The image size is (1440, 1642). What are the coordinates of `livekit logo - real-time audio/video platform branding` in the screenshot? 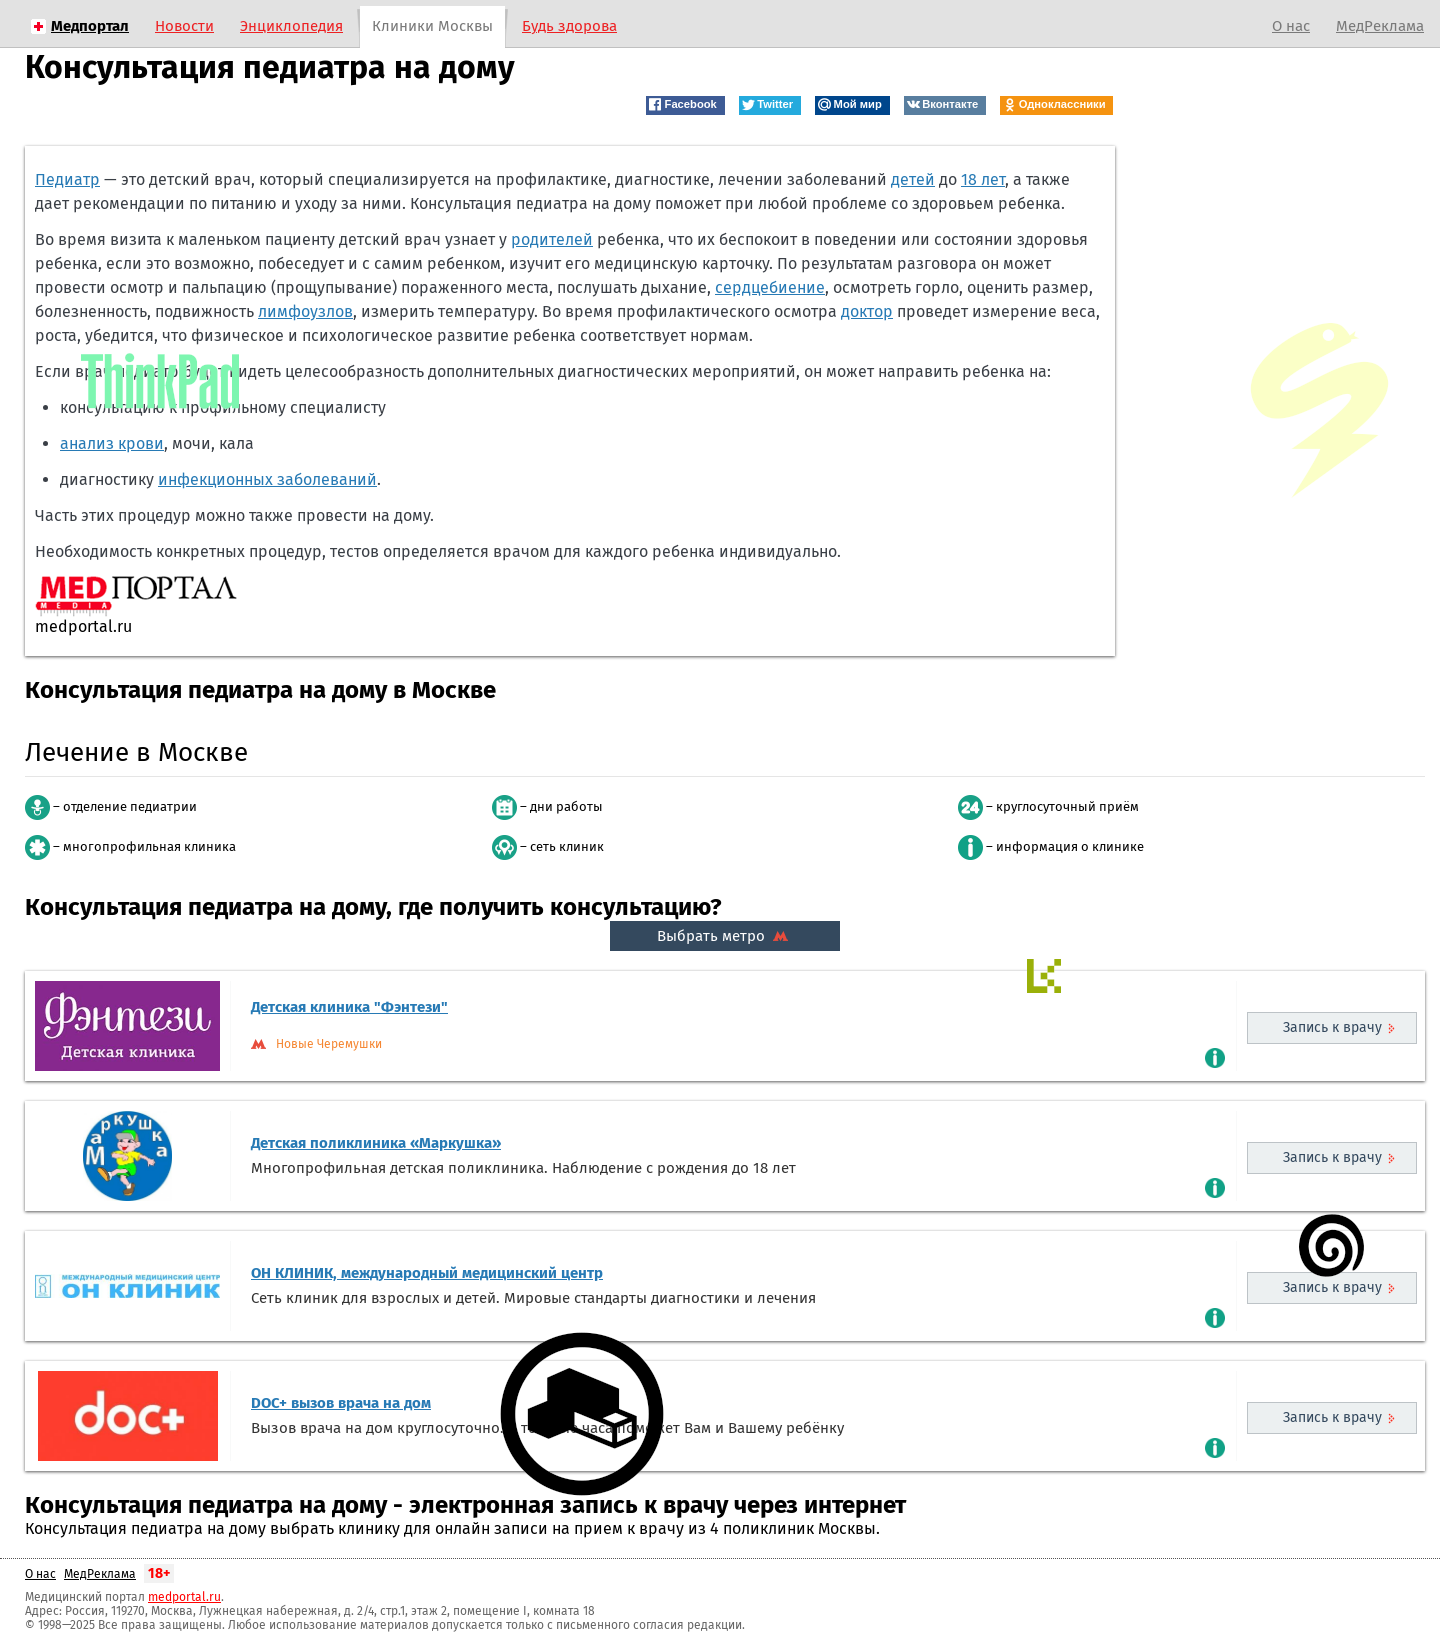 It's located at (1044, 976).